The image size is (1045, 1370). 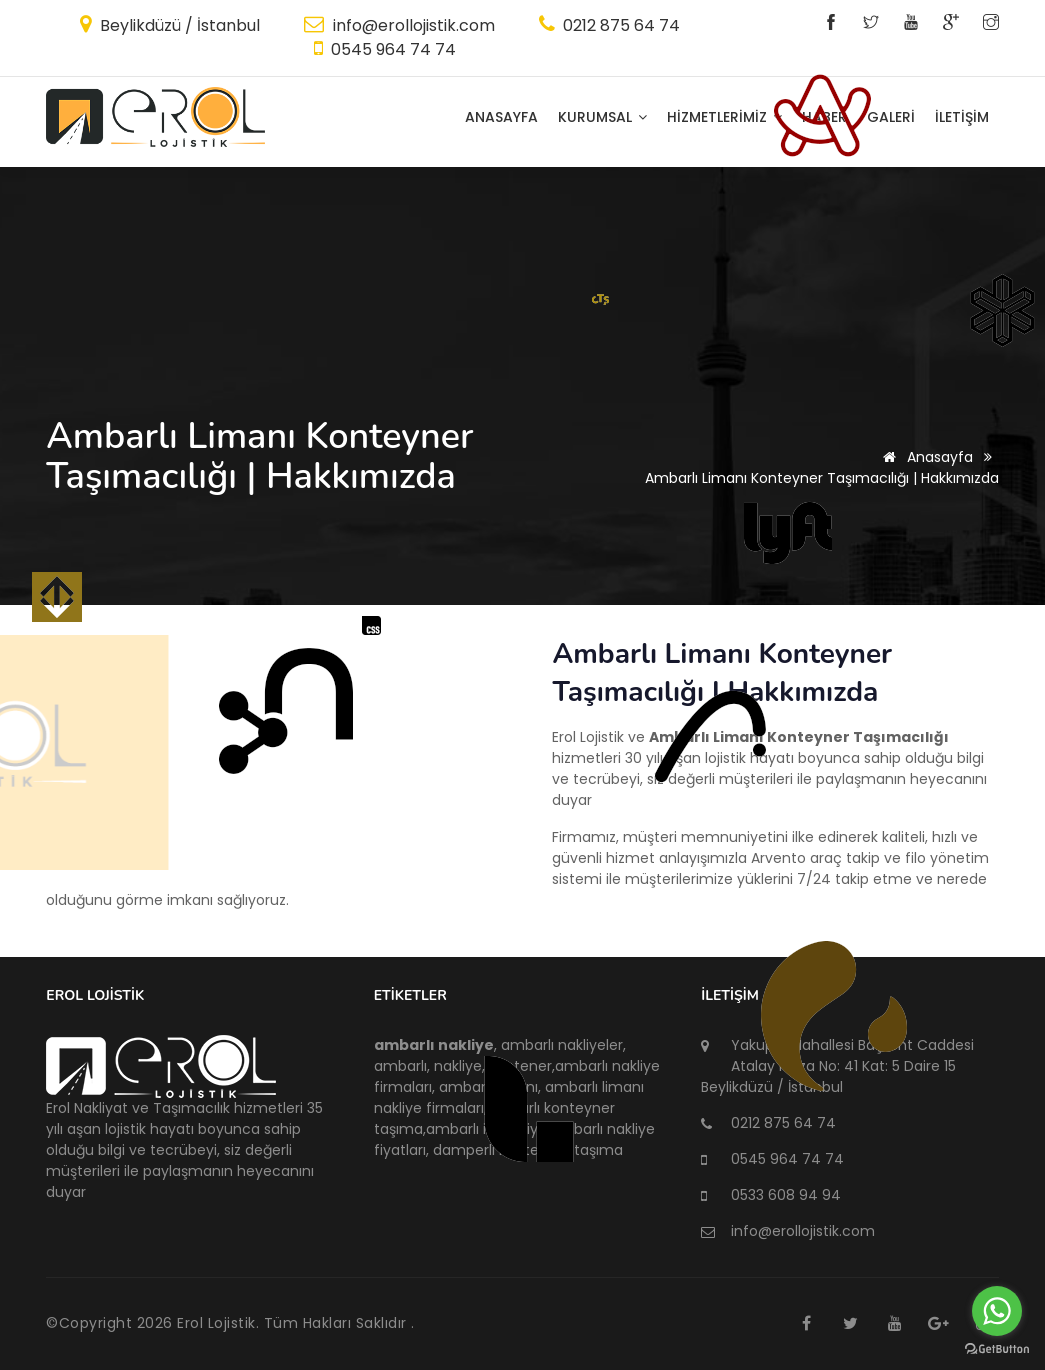 What do you see at coordinates (600, 299) in the screenshot?
I see `CTS corporation logo` at bounding box center [600, 299].